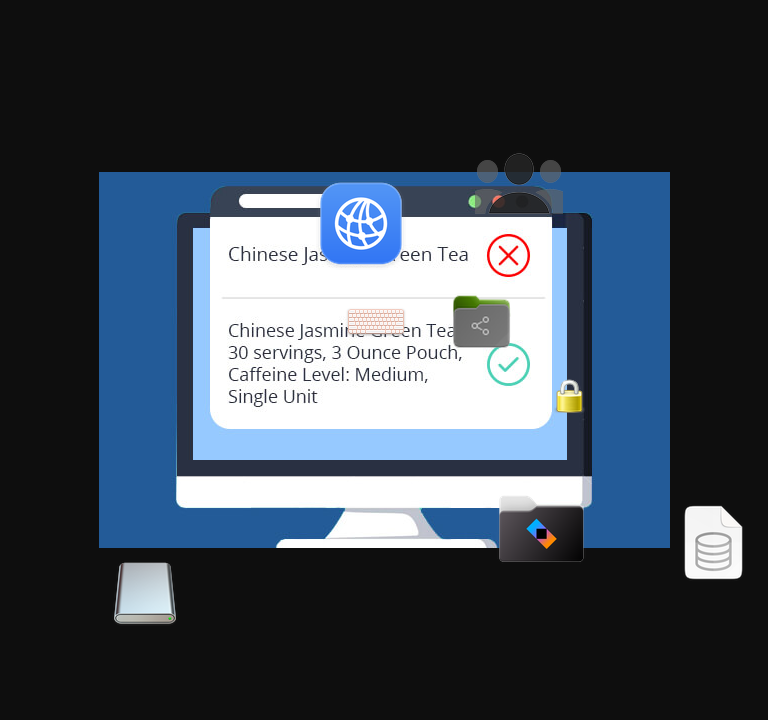 Image resolution: width=768 pixels, height=720 pixels. I want to click on open network settings and preferences, so click(361, 225).